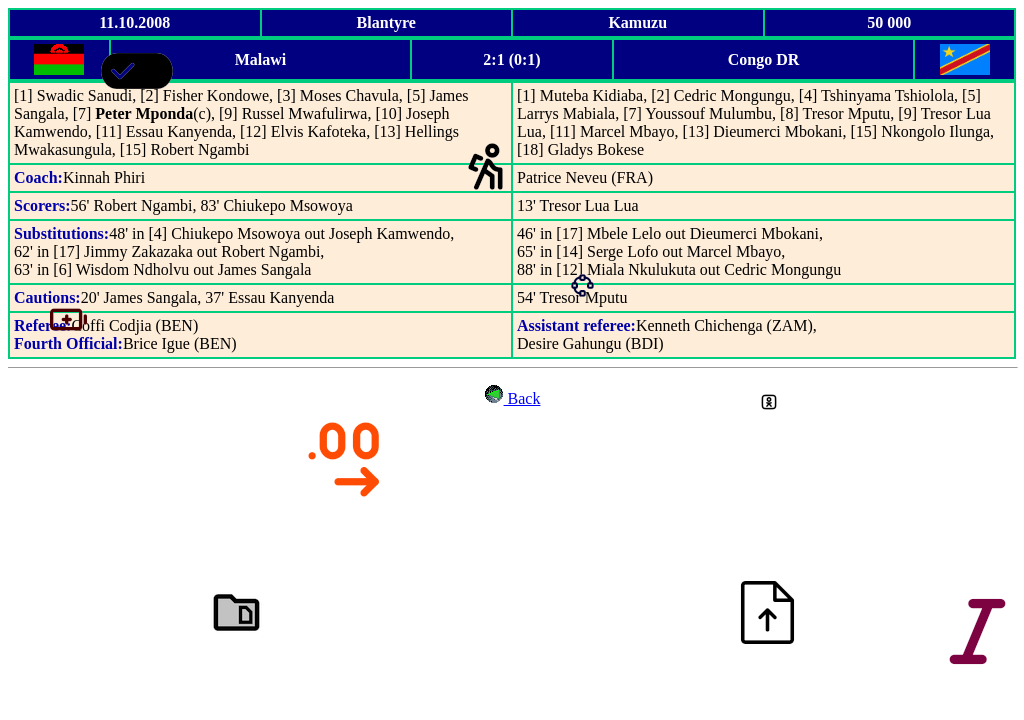  Describe the element at coordinates (137, 71) in the screenshot. I see `toggle switch in the on or enabled state` at that location.